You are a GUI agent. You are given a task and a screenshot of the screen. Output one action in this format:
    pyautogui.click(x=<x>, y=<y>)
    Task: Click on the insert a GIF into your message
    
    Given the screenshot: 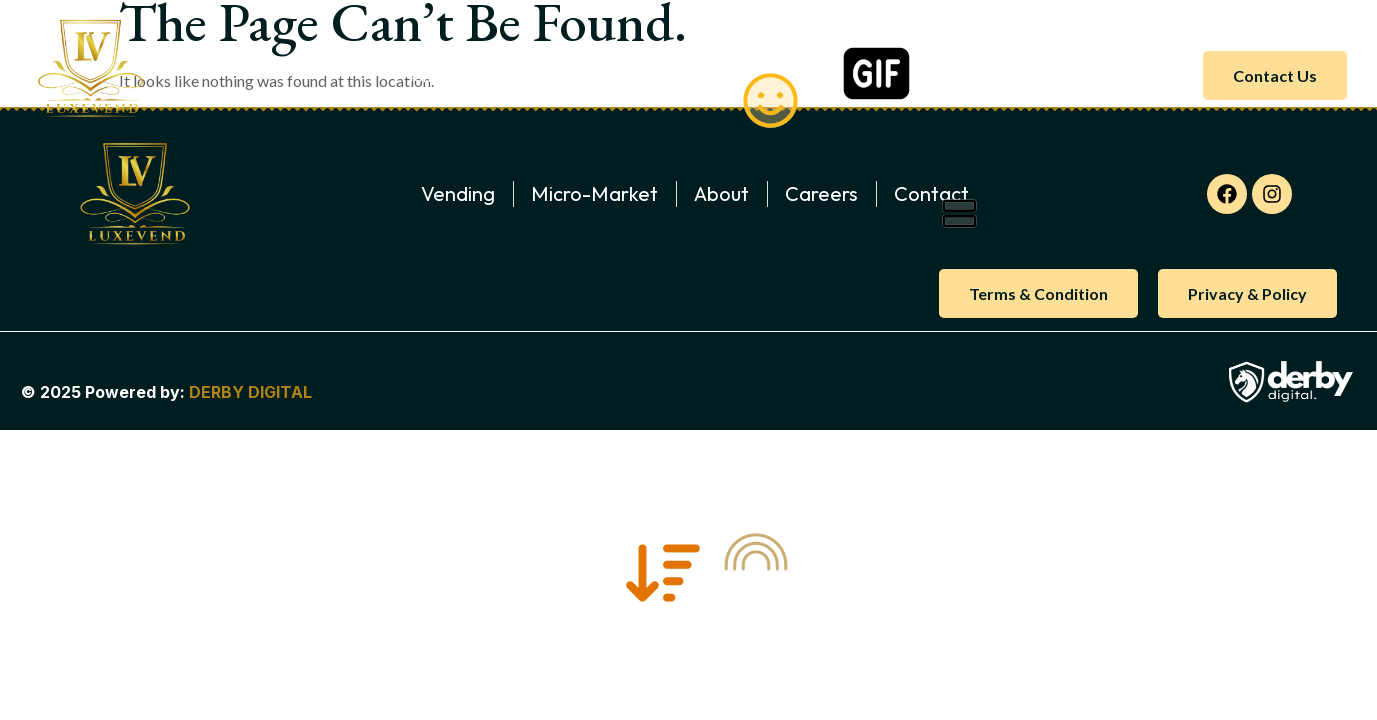 What is the action you would take?
    pyautogui.click(x=876, y=73)
    